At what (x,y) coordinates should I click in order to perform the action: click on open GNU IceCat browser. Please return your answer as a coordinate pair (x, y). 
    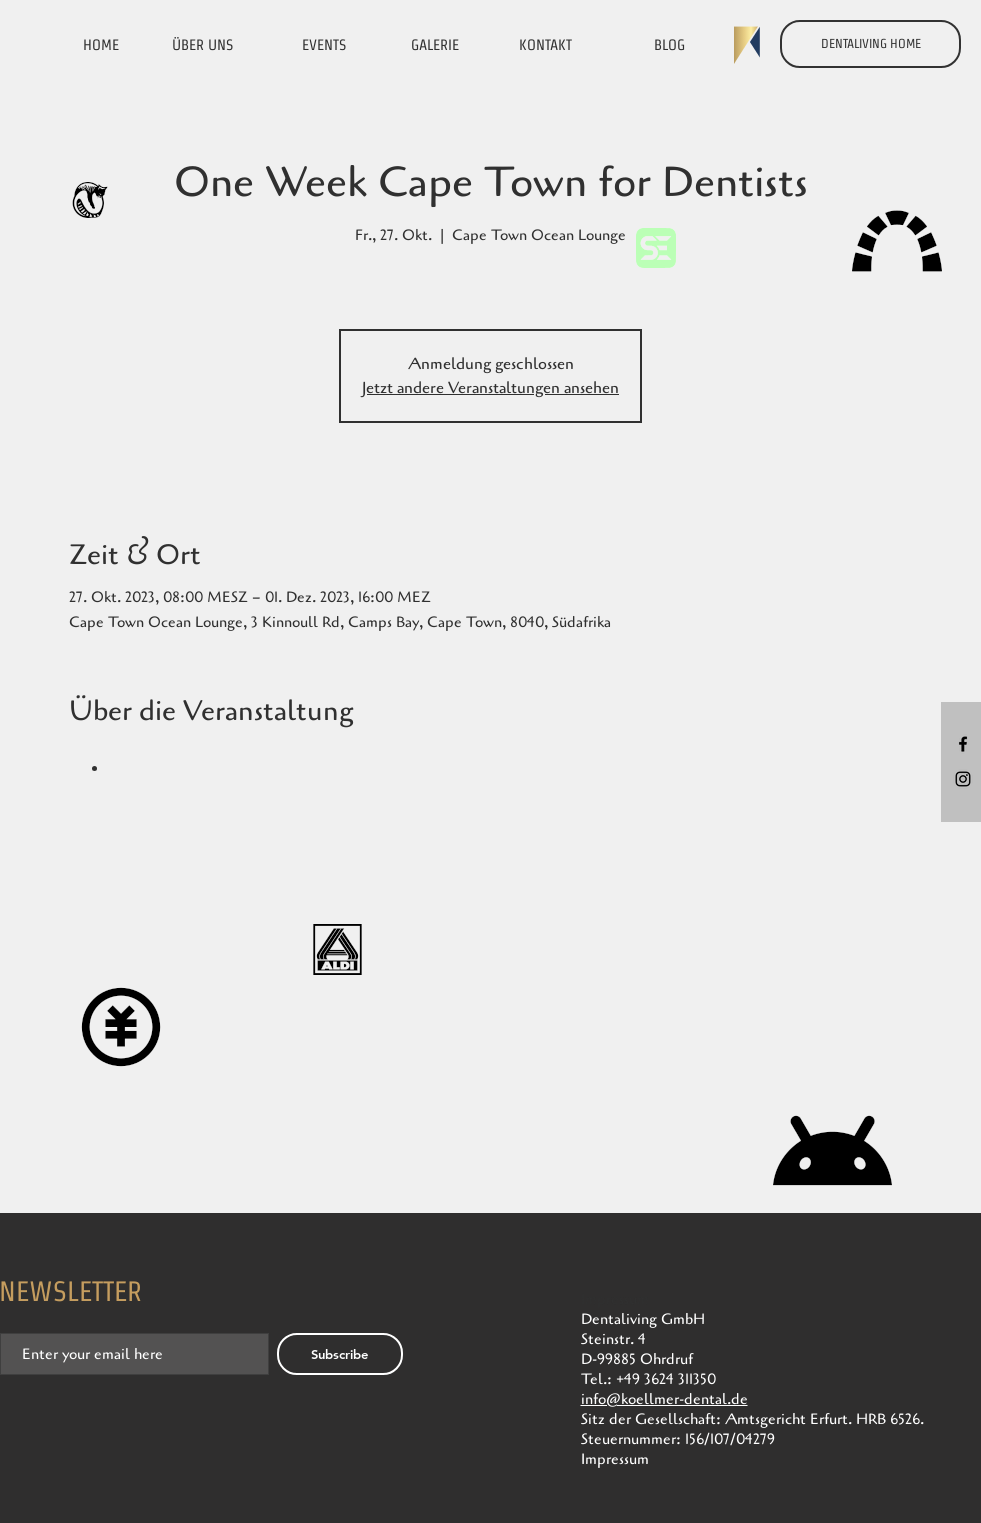
    Looking at the image, I should click on (90, 200).